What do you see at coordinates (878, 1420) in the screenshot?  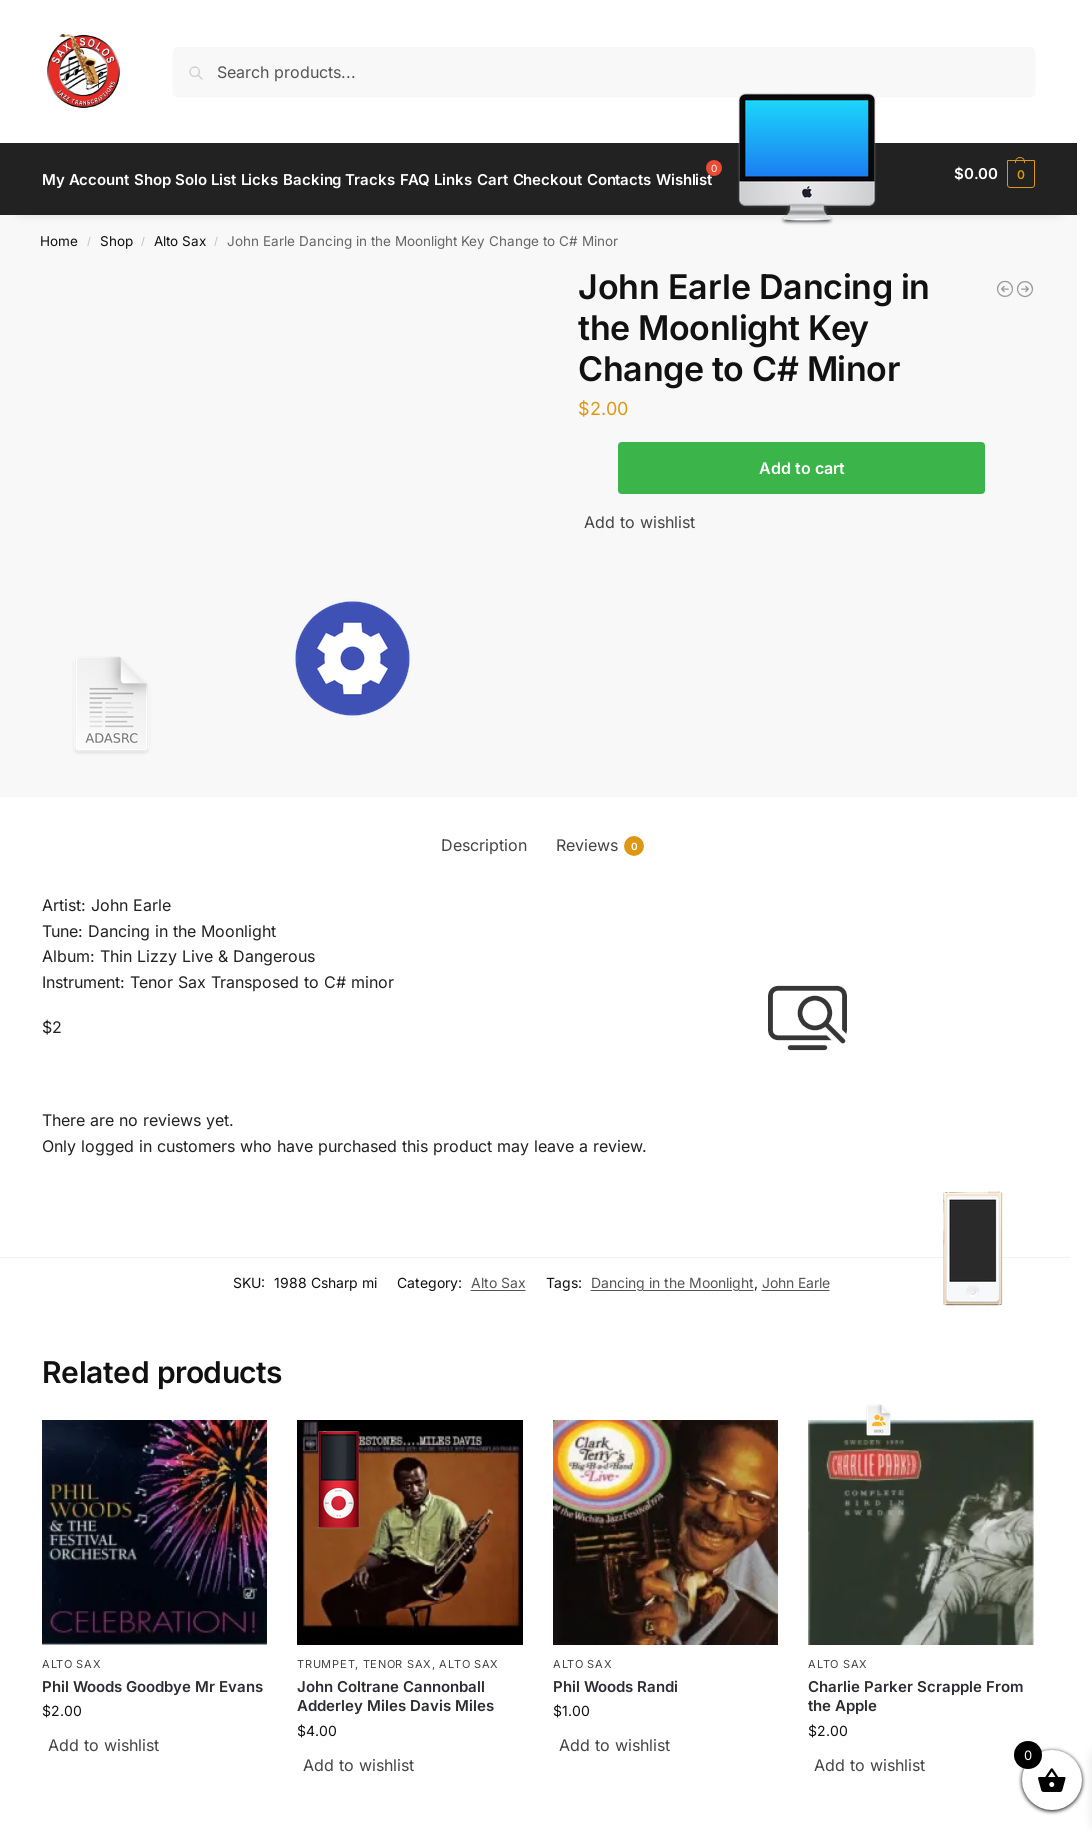 I see `wiki document file type` at bounding box center [878, 1420].